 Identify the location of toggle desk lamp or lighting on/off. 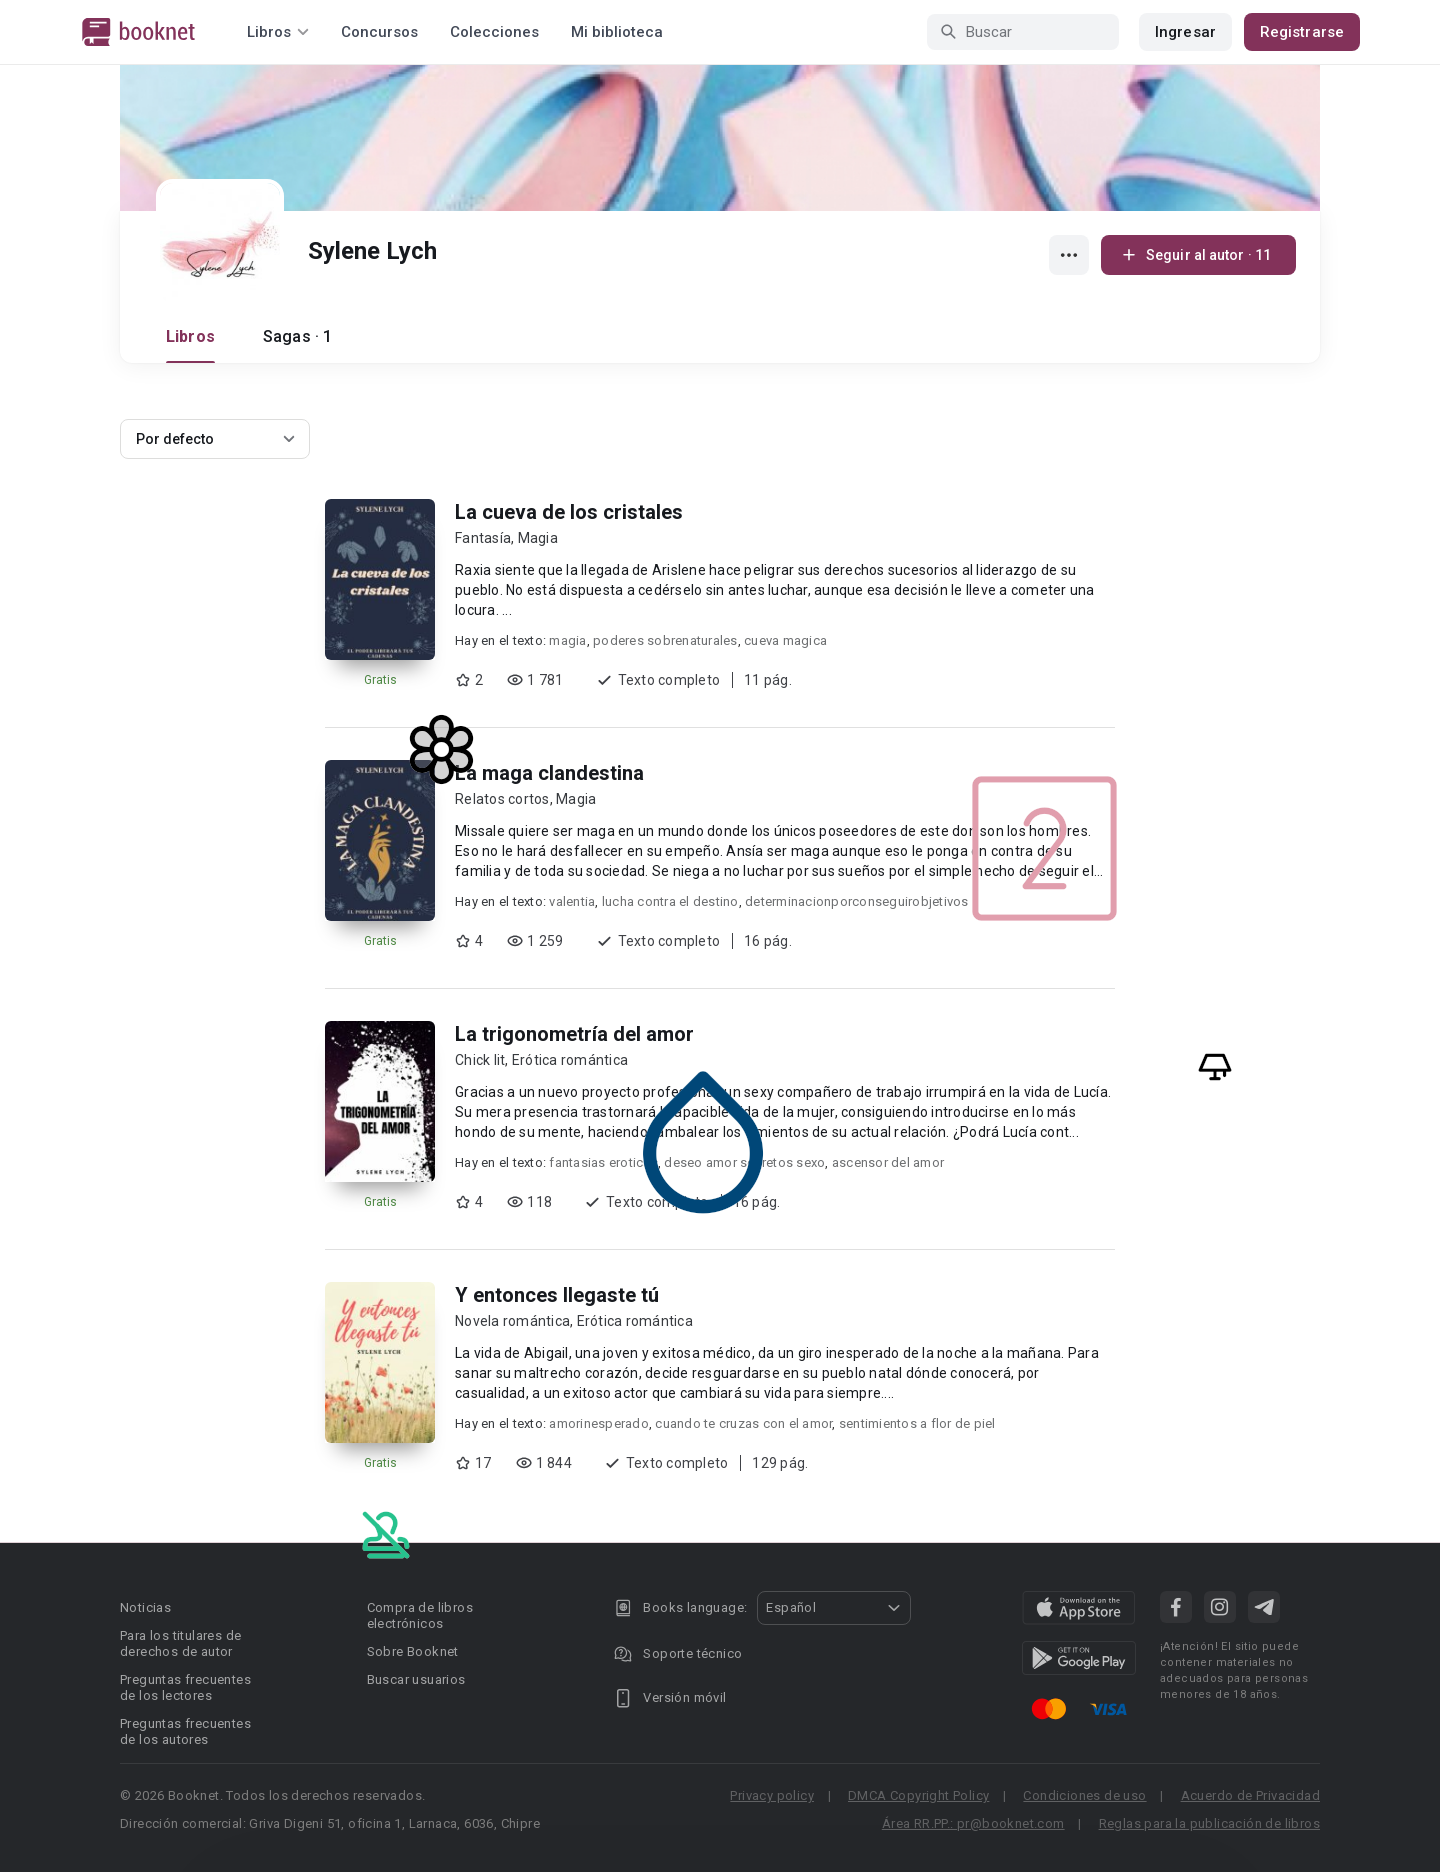
(1215, 1067).